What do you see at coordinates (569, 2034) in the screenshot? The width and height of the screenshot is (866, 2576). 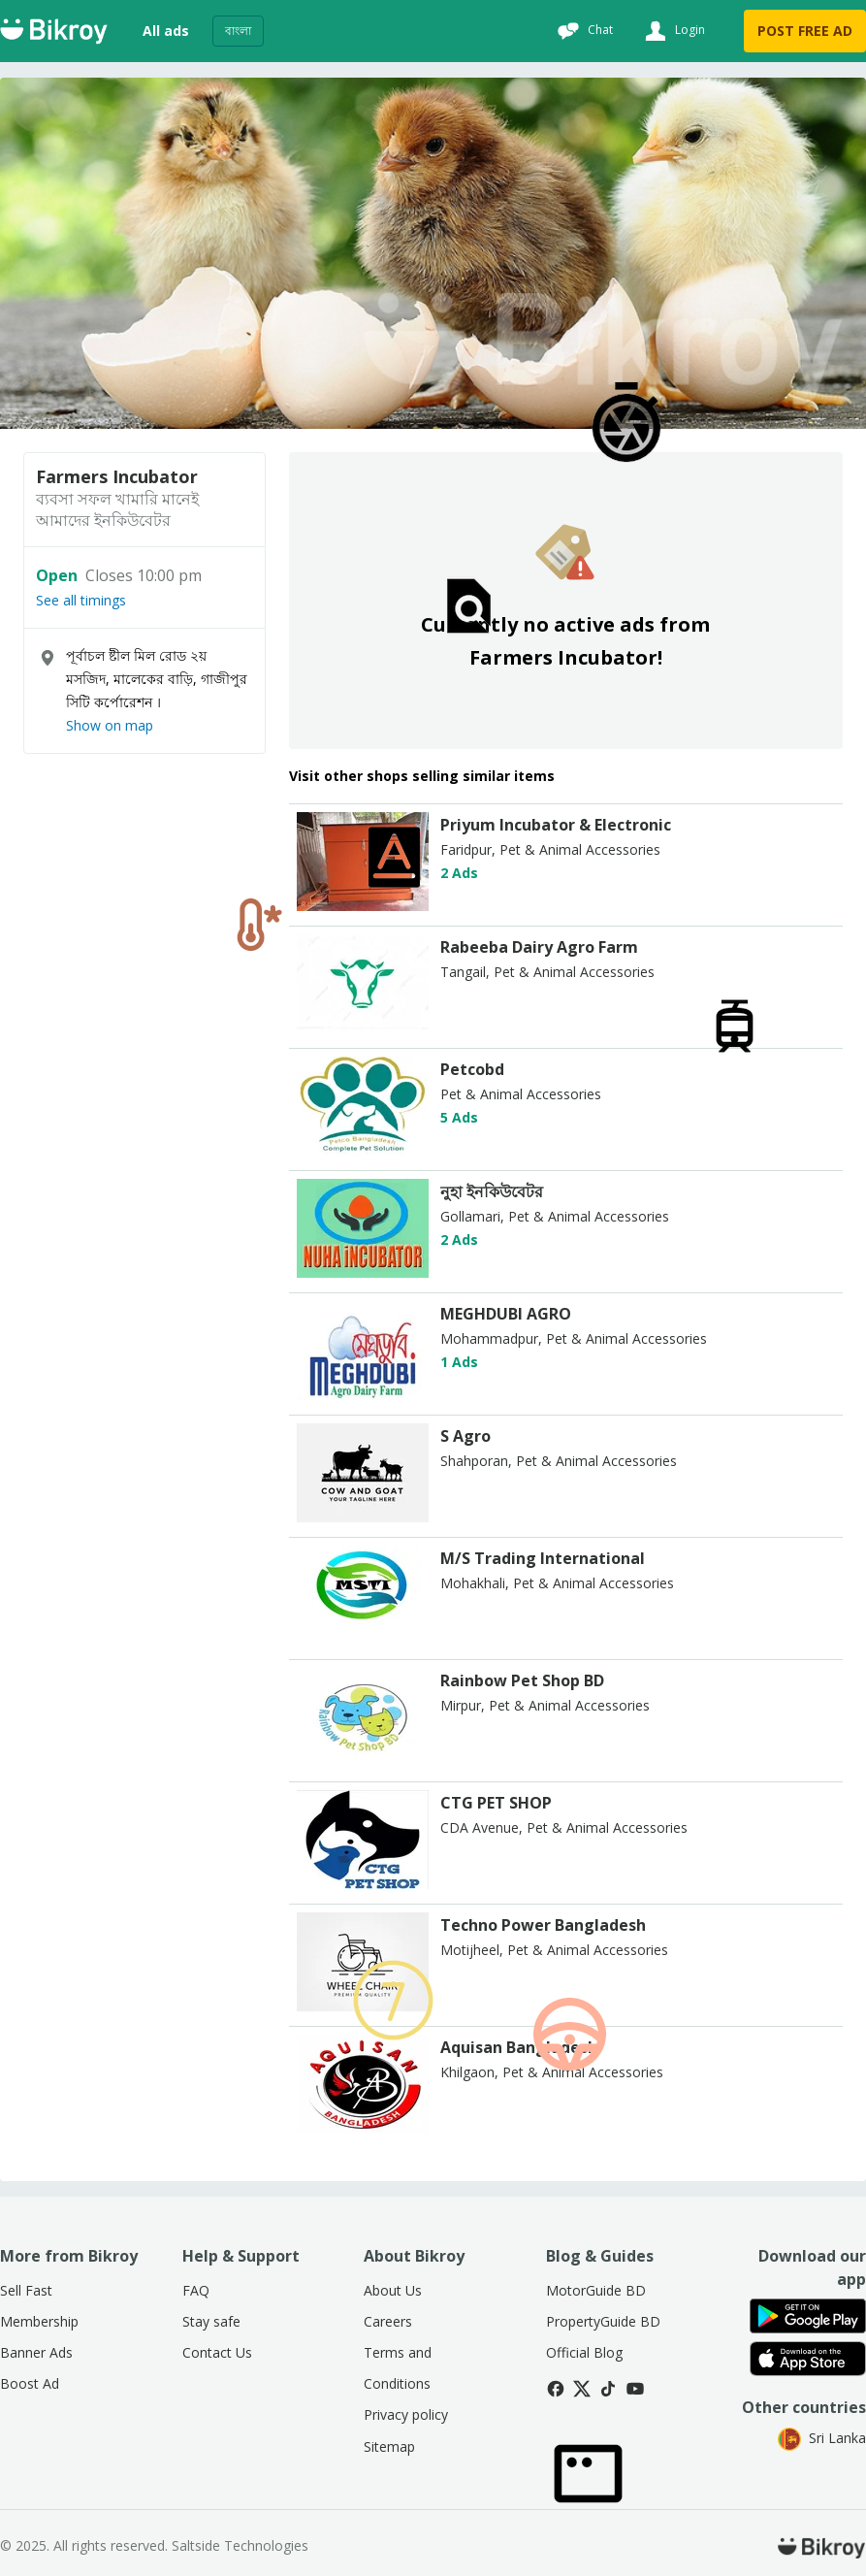 I see `access driving or navigation mode` at bounding box center [569, 2034].